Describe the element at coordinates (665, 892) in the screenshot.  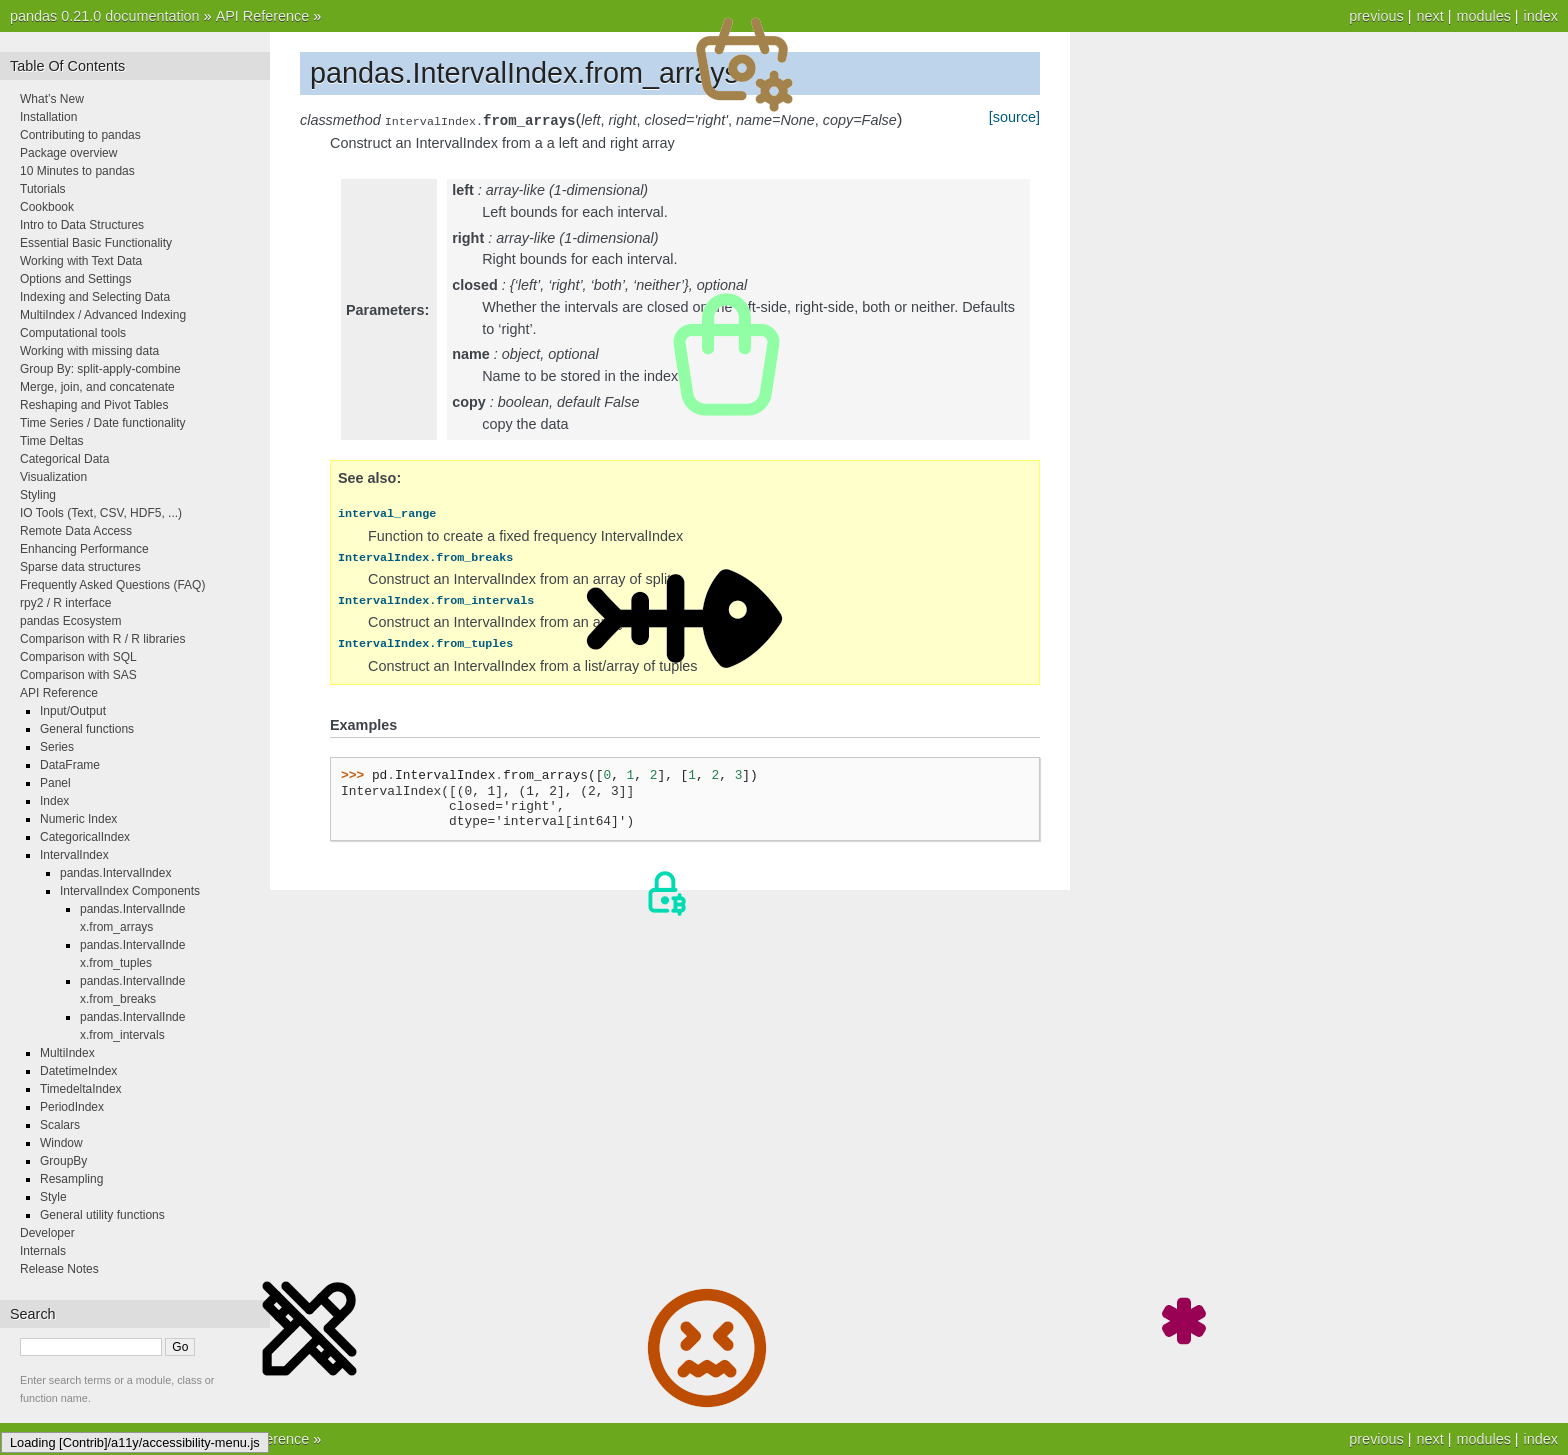
I see `secure bitcoin wallet or storage` at that location.